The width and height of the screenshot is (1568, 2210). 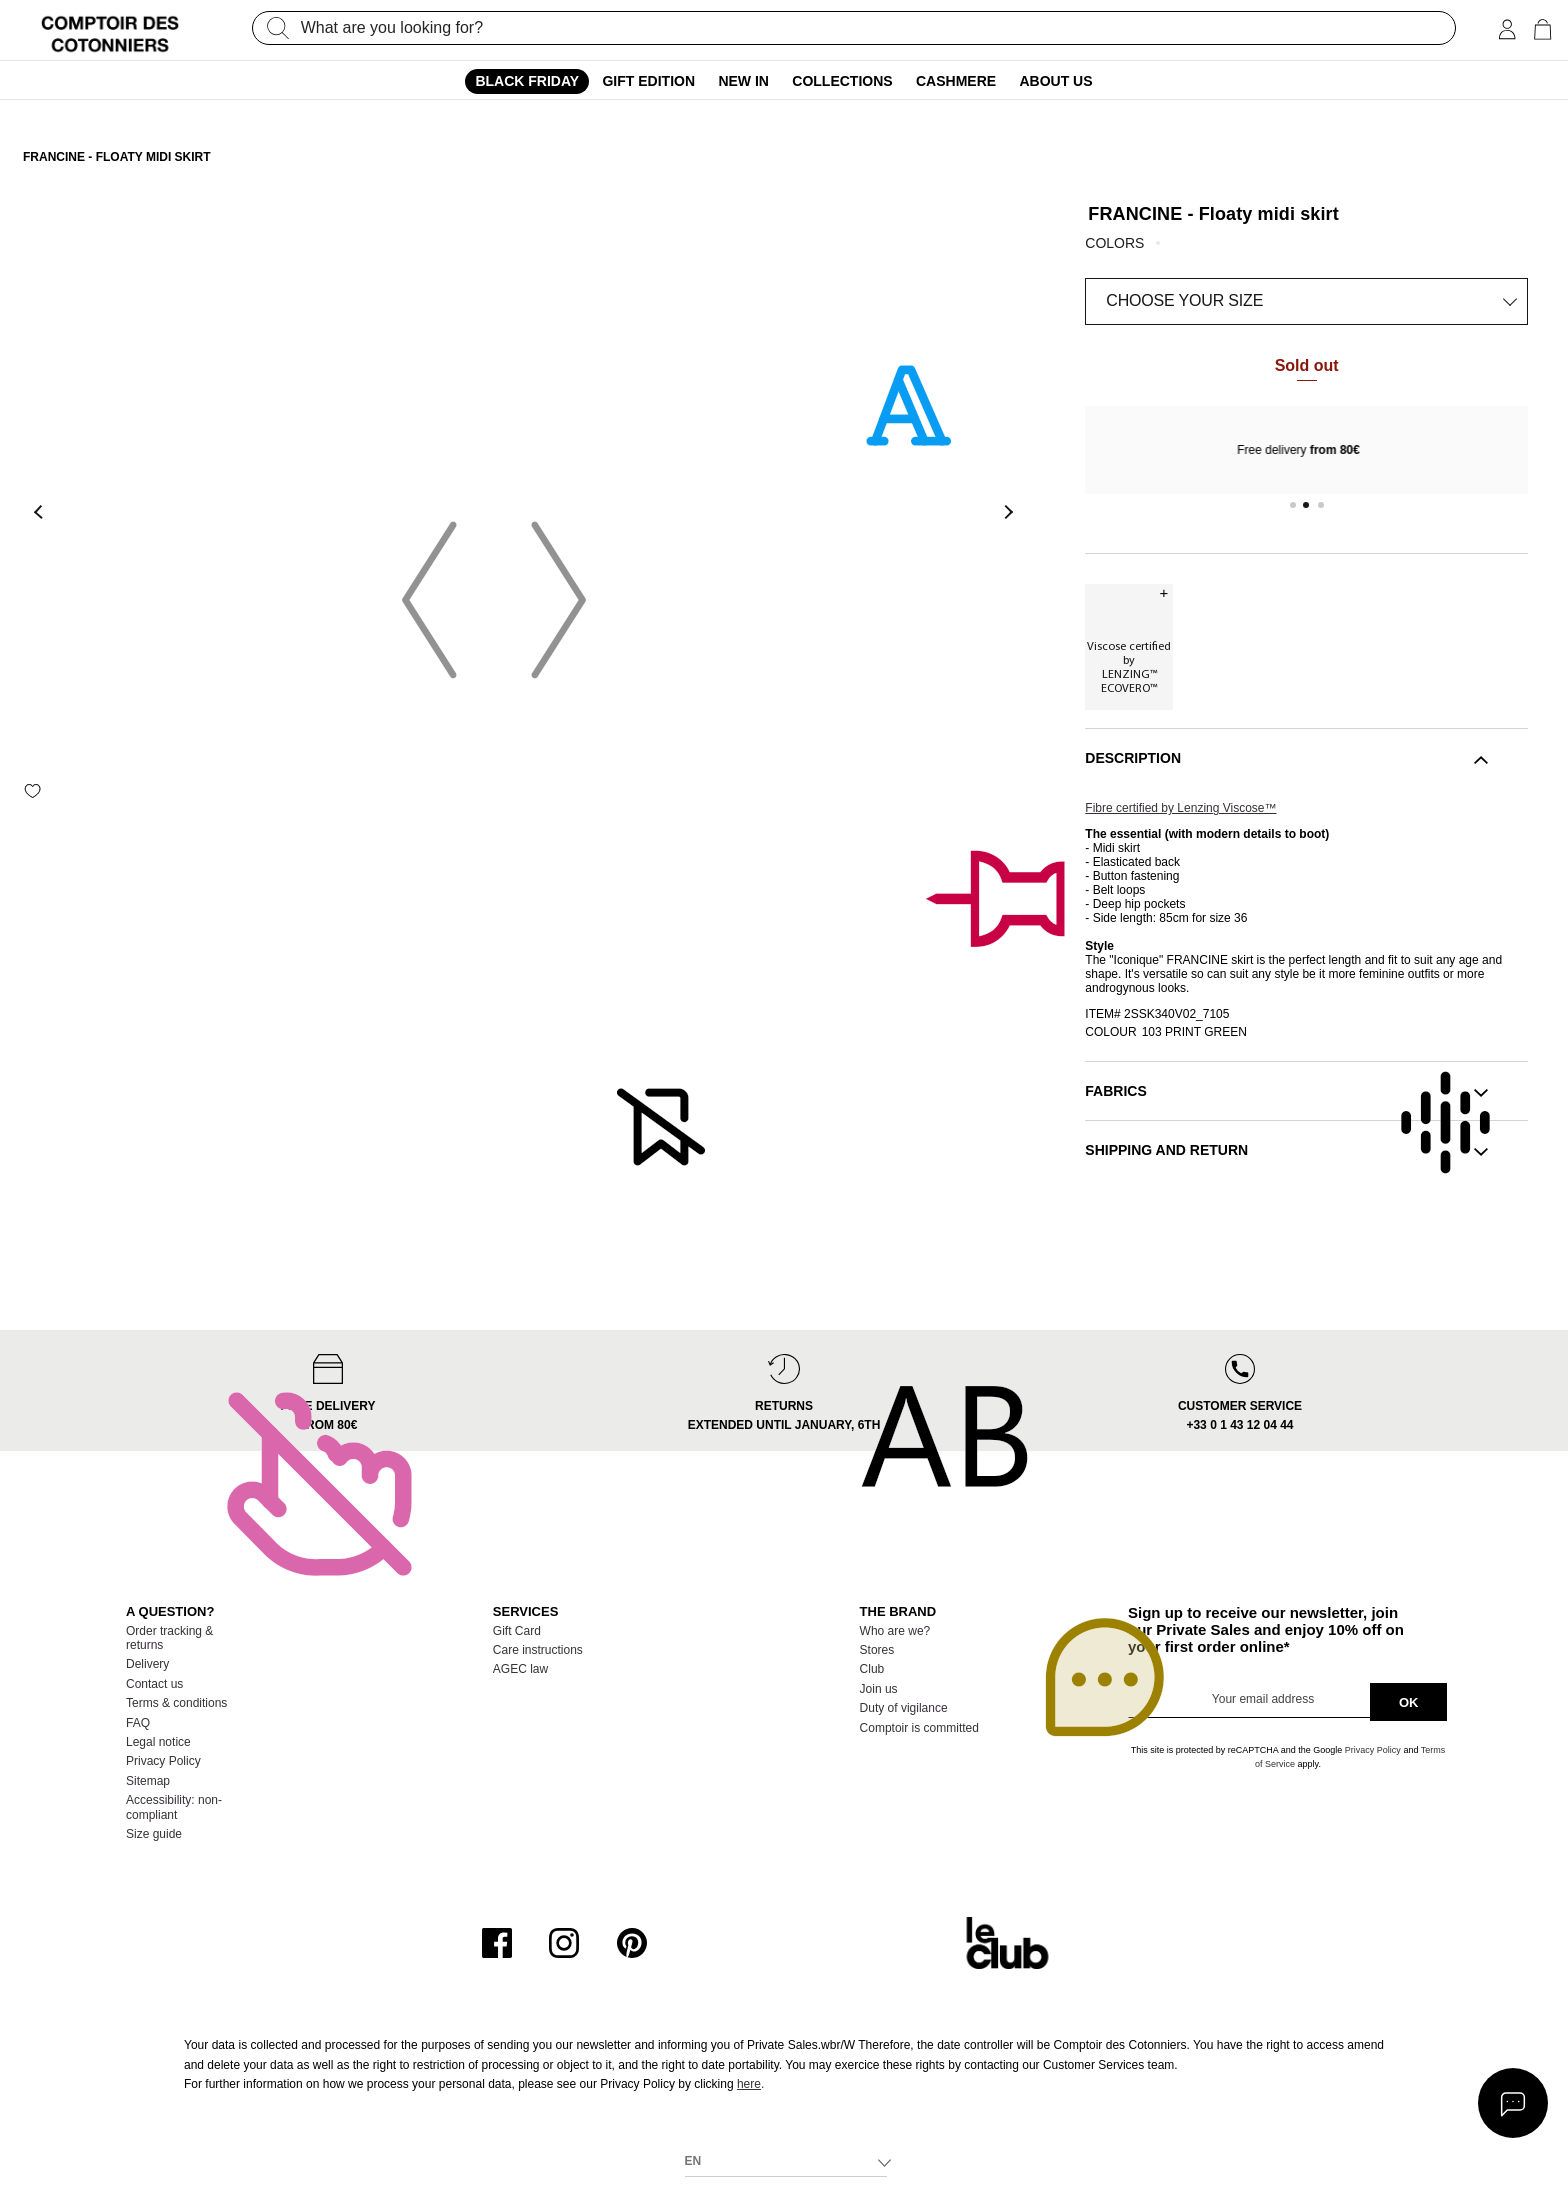 I want to click on remove bookmark from saved items, so click(x=661, y=1127).